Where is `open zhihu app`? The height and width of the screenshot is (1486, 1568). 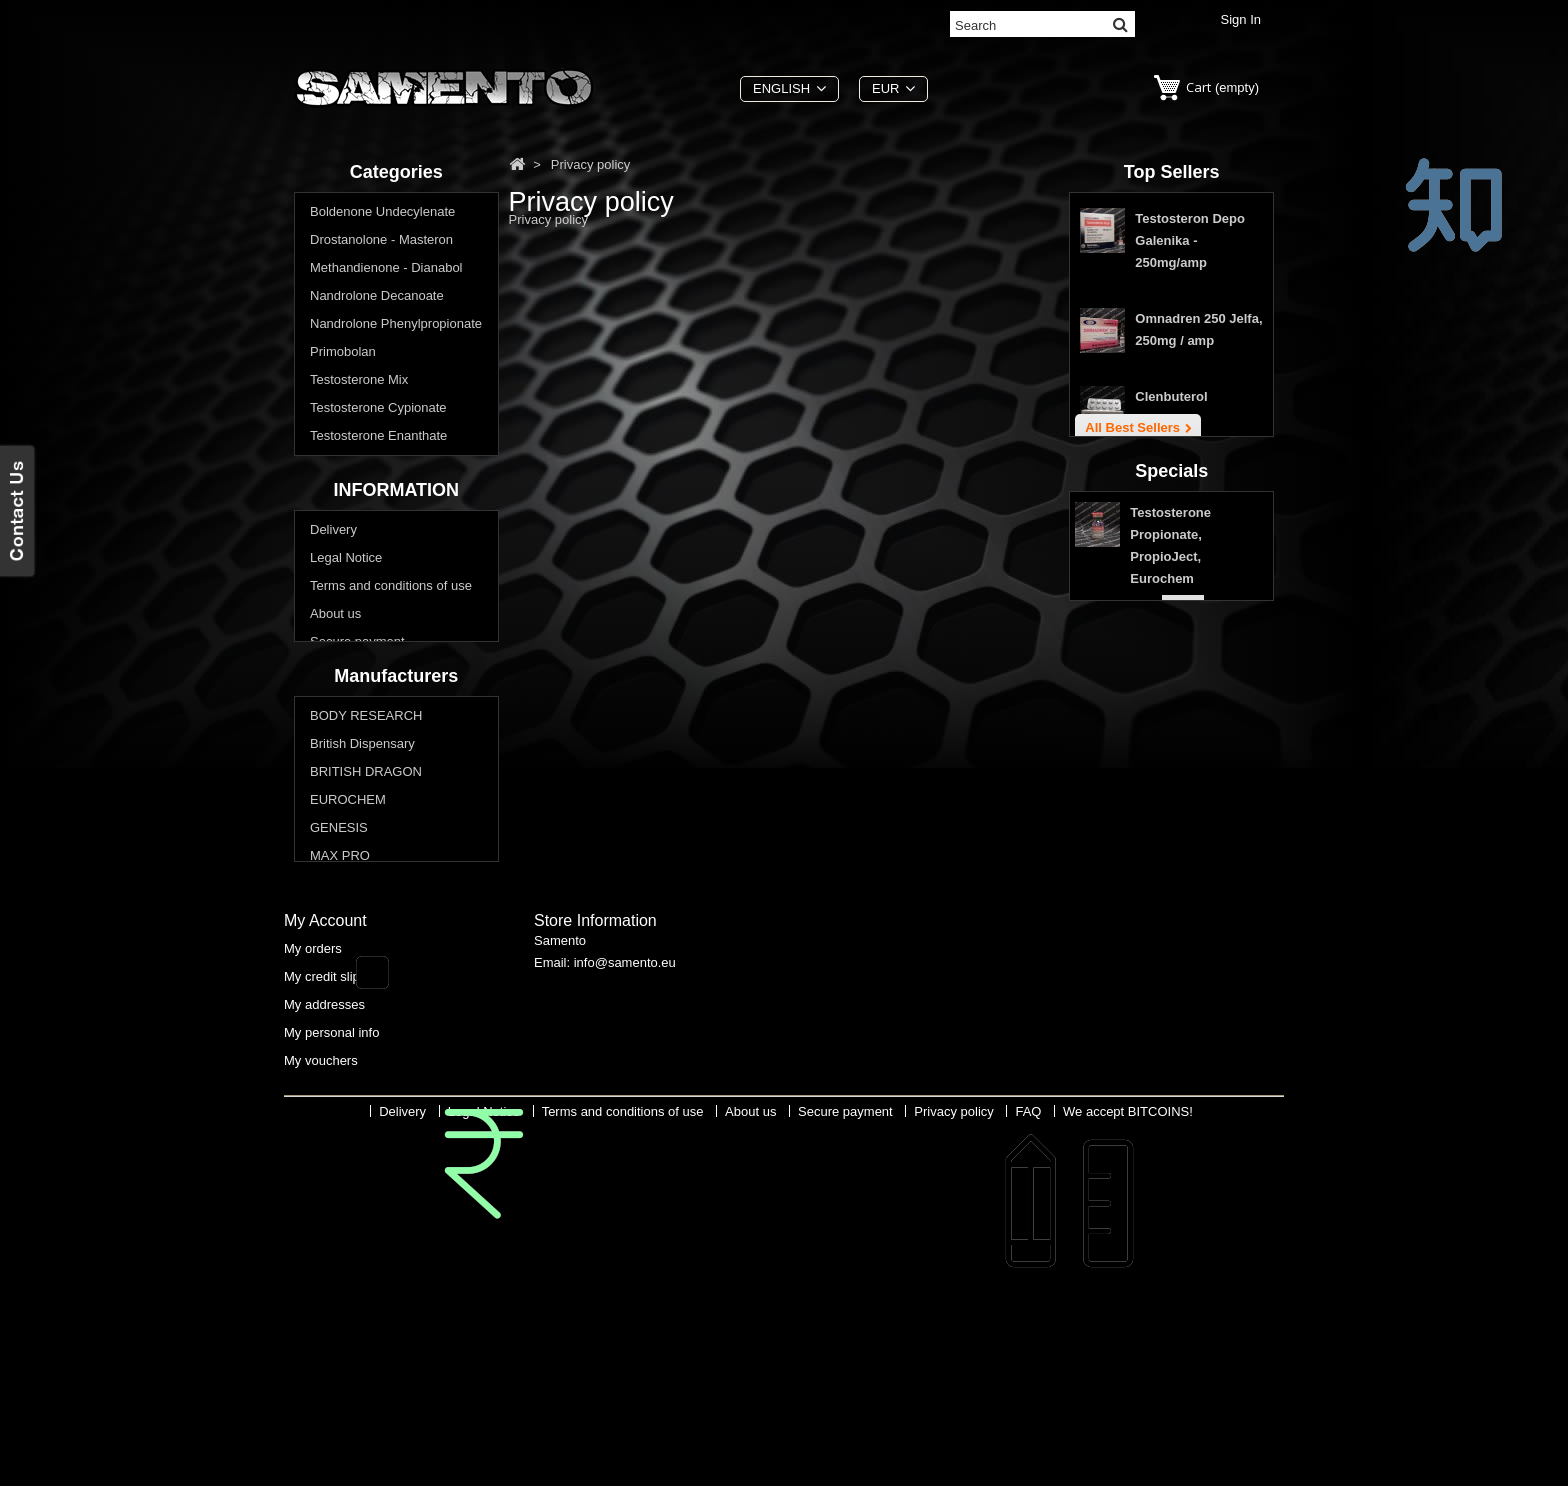 open zhihu app is located at coordinates (1455, 205).